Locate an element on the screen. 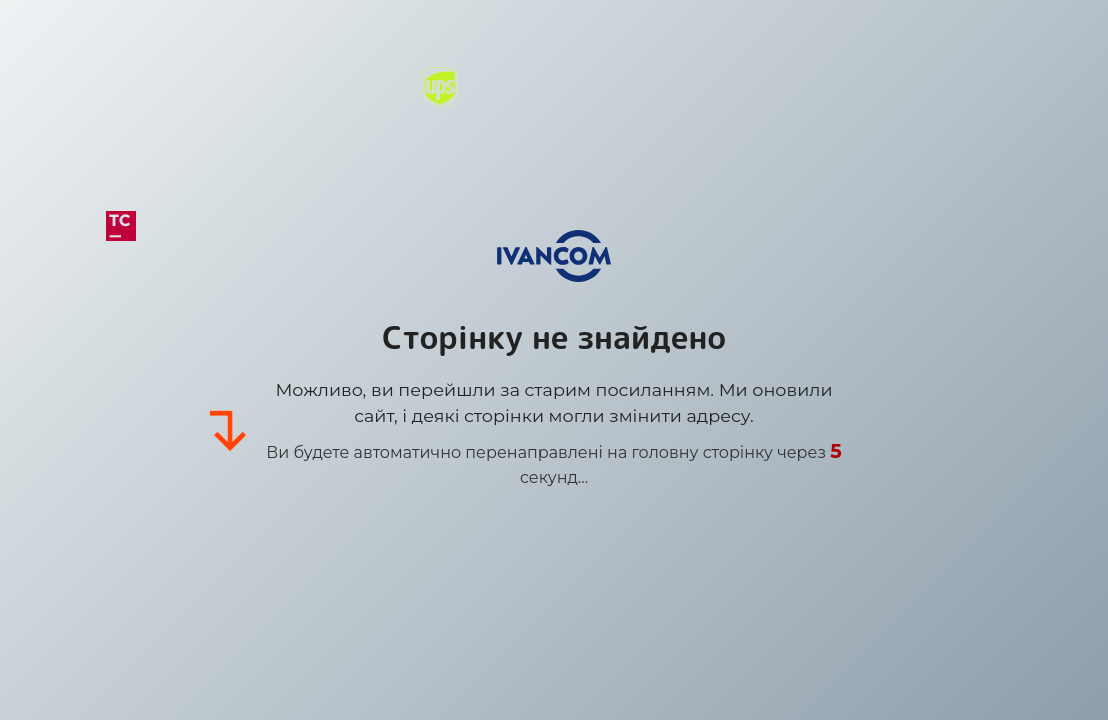 Image resolution: width=1108 pixels, height=720 pixels. indicates a right-then-down navigation path is located at coordinates (227, 428).